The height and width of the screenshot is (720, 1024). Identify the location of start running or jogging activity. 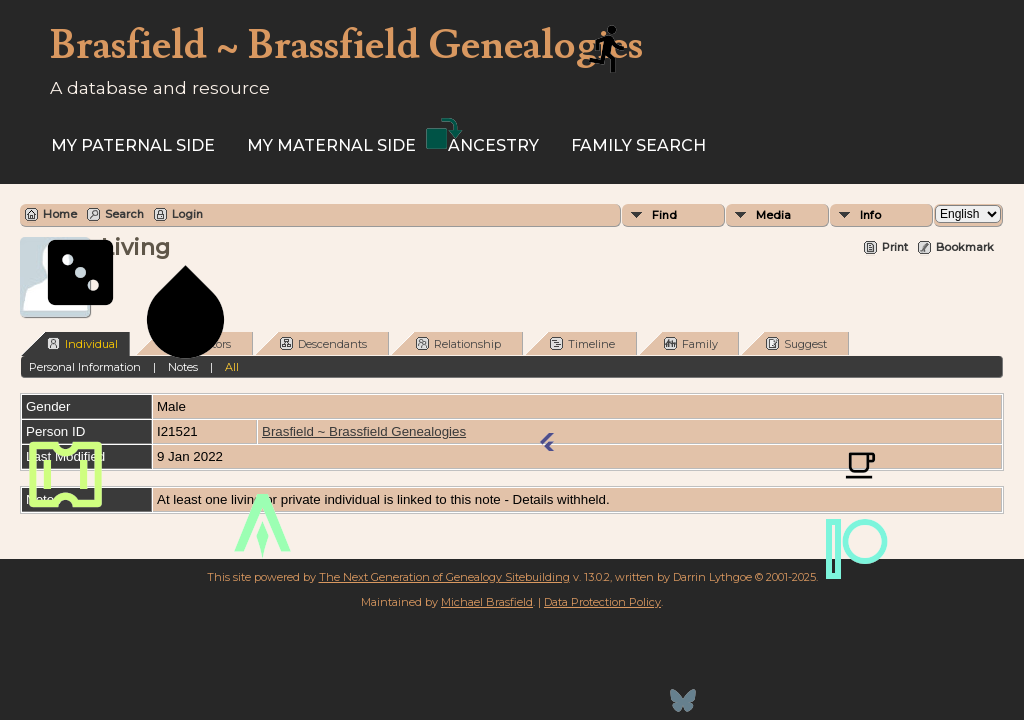
(608, 48).